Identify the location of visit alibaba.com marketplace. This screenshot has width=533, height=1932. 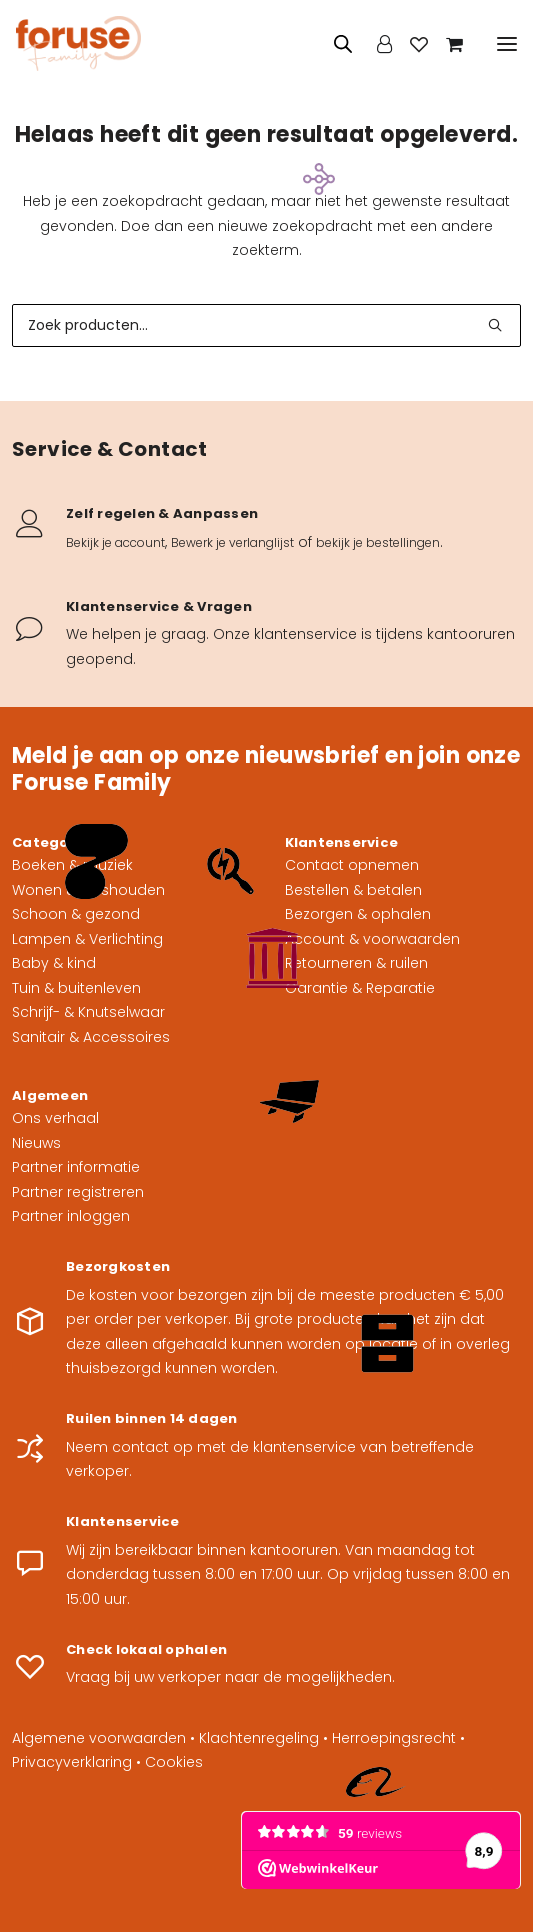
(376, 1782).